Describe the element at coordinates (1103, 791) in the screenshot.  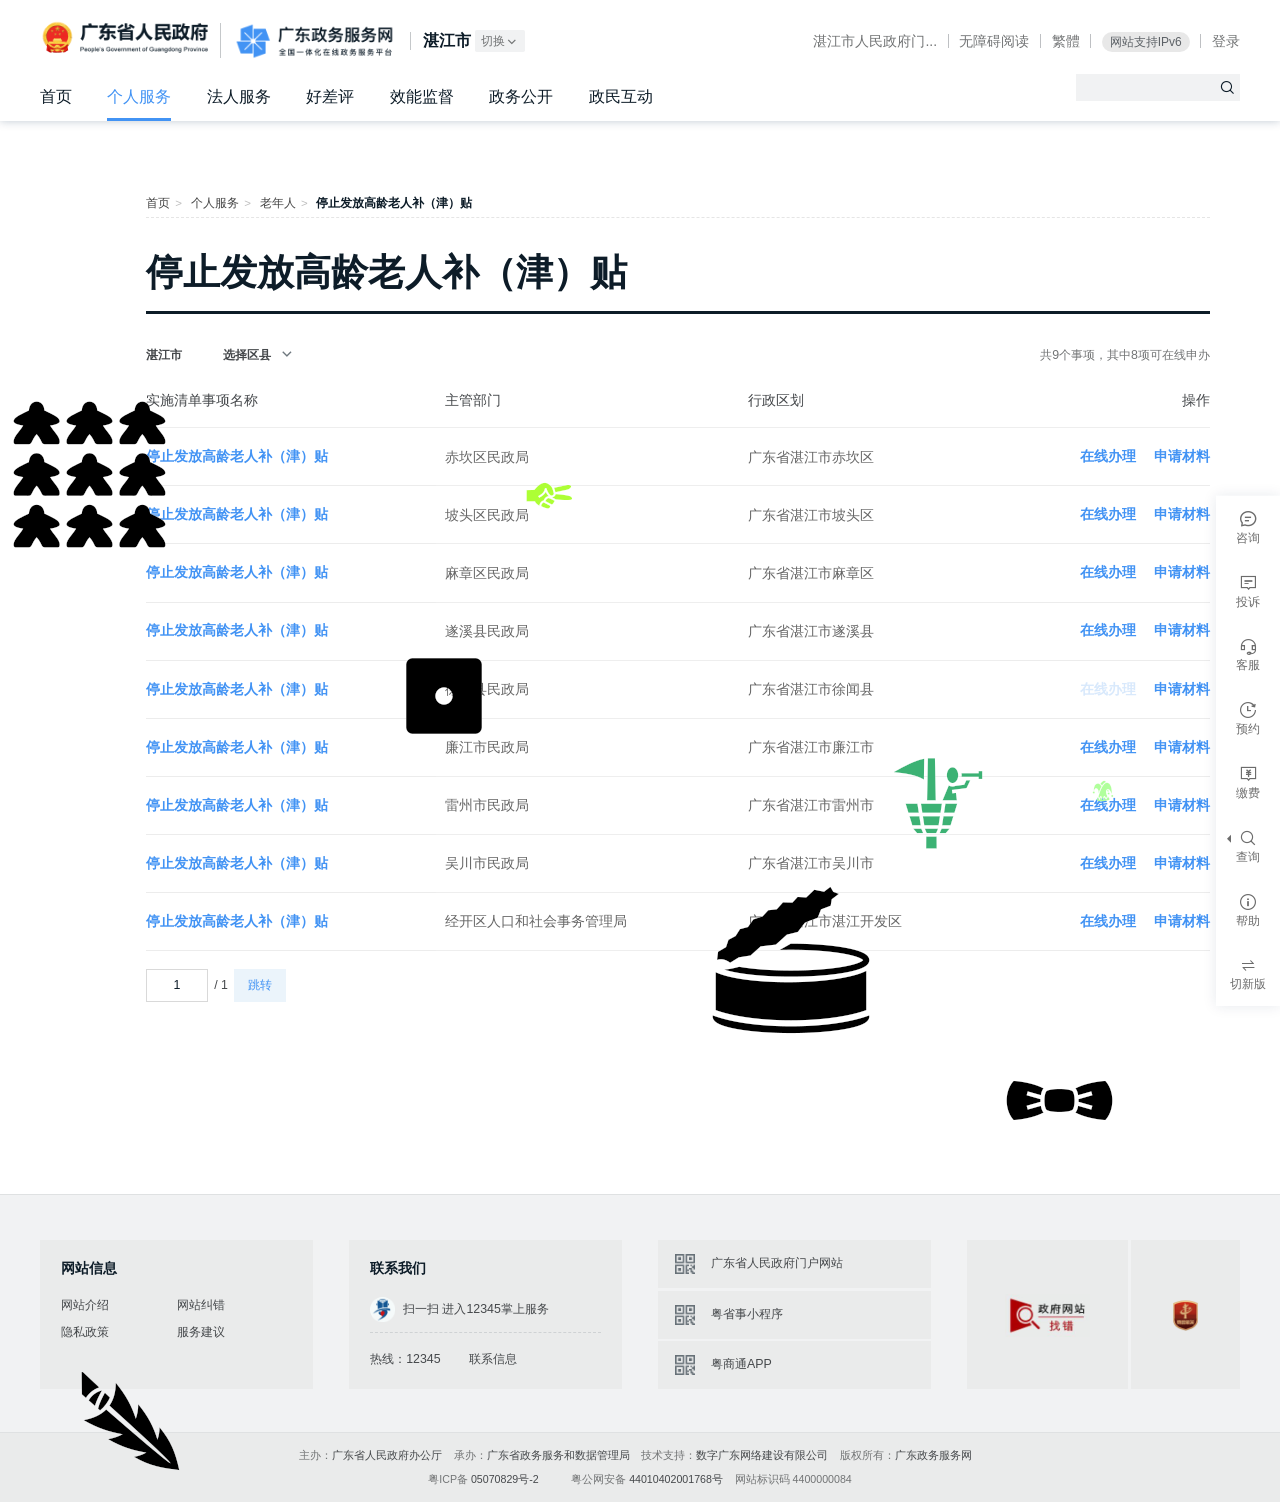
I see `access joke or humor features` at that location.